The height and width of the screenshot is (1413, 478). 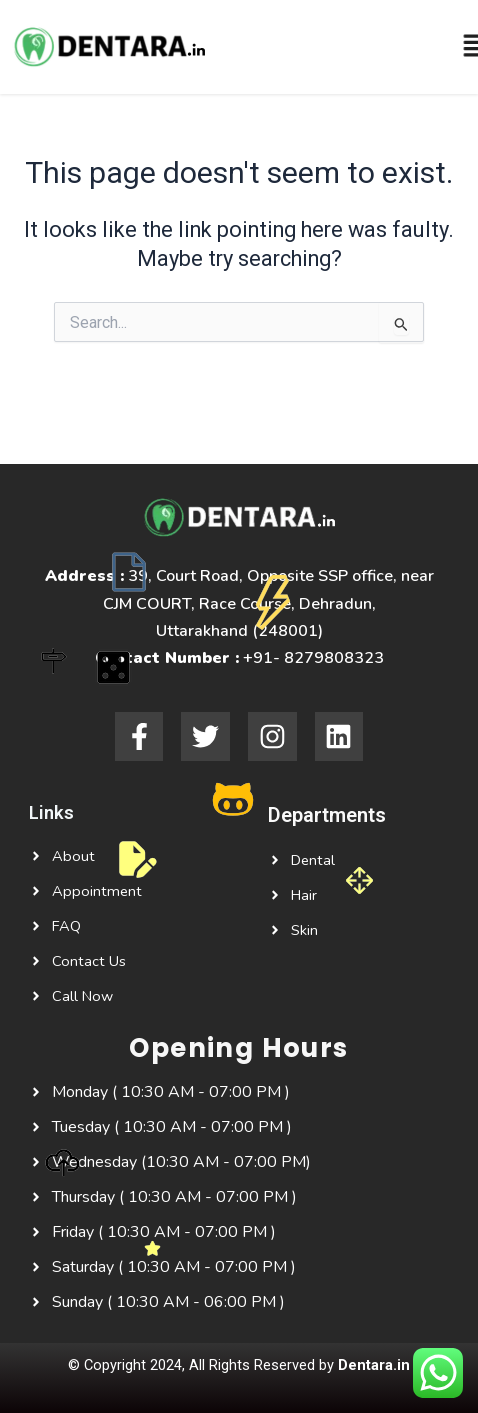 I want to click on upload file to cloud storage, so click(x=62, y=1161).